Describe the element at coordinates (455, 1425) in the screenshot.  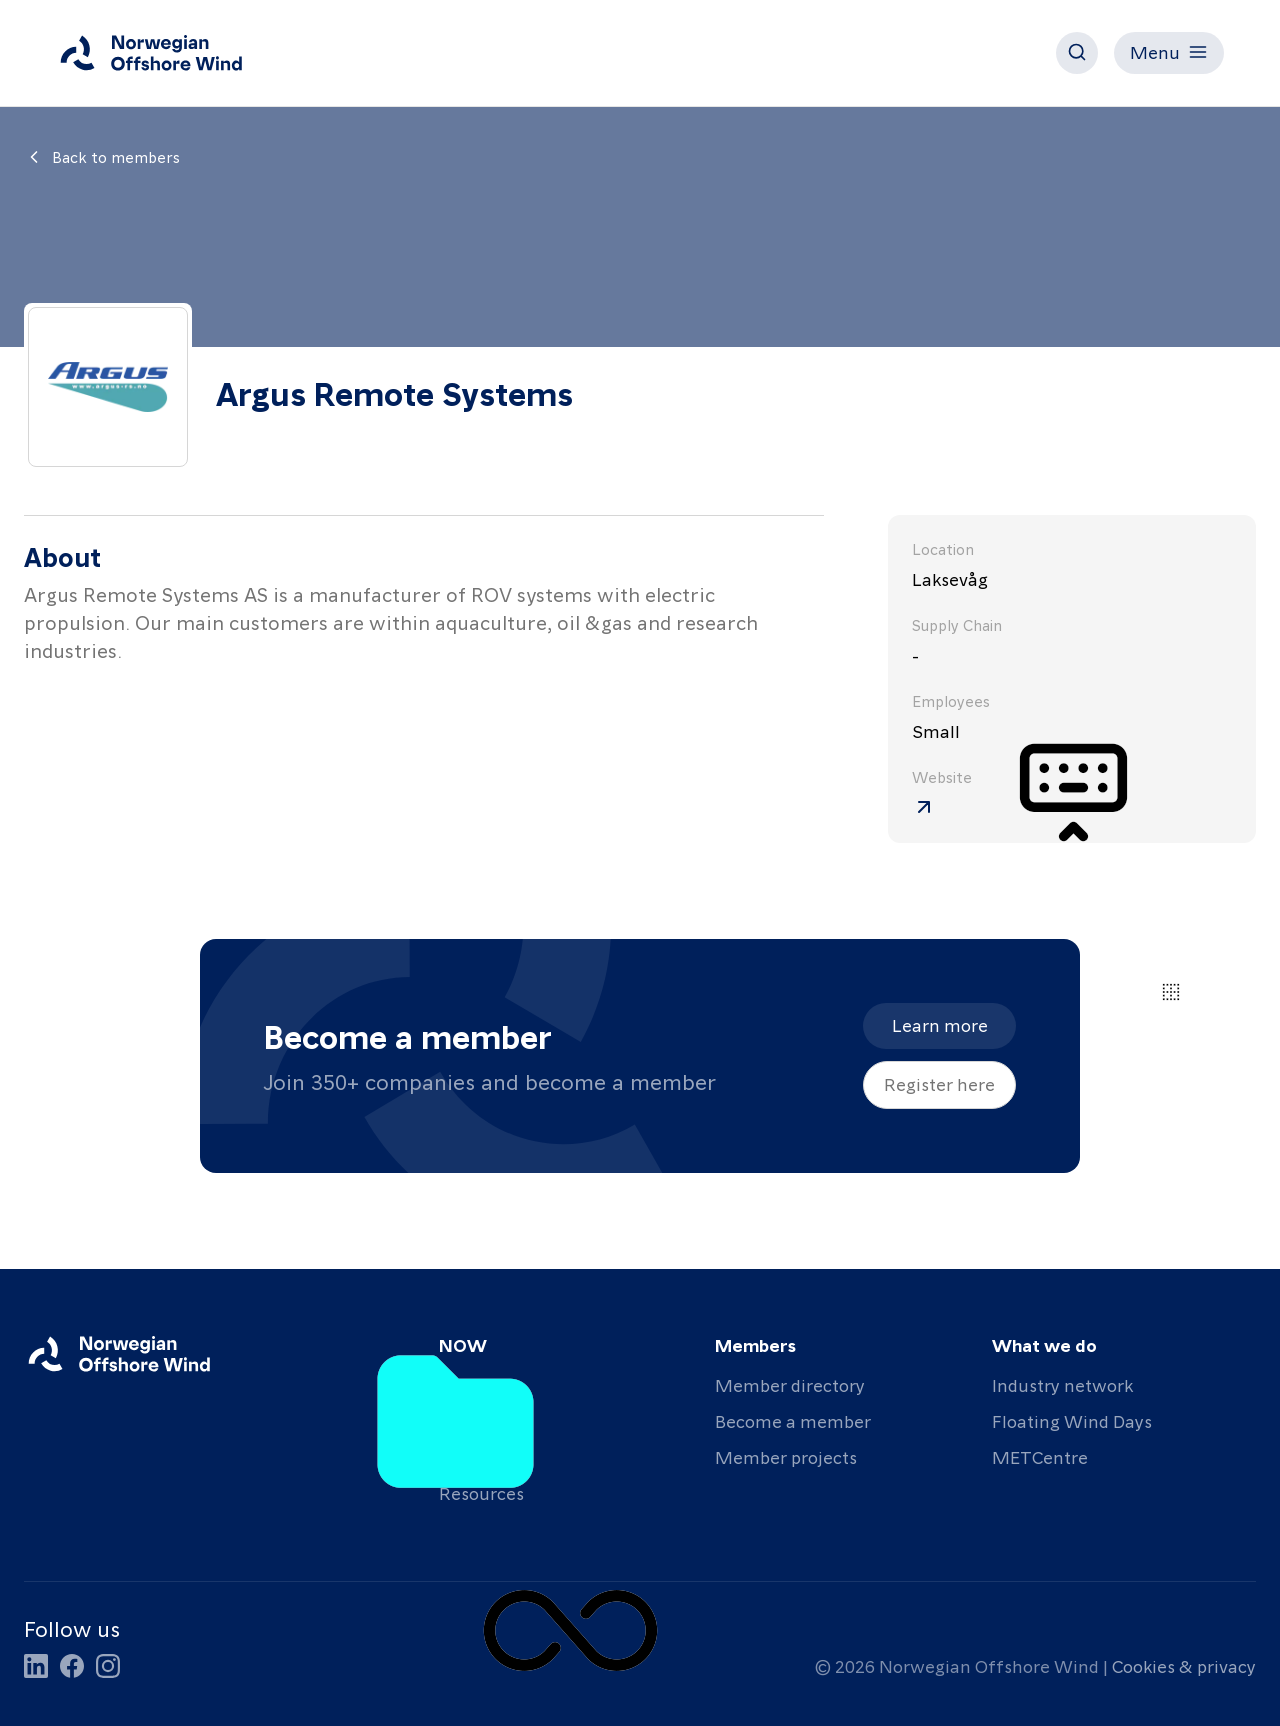
I see `open file folder` at that location.